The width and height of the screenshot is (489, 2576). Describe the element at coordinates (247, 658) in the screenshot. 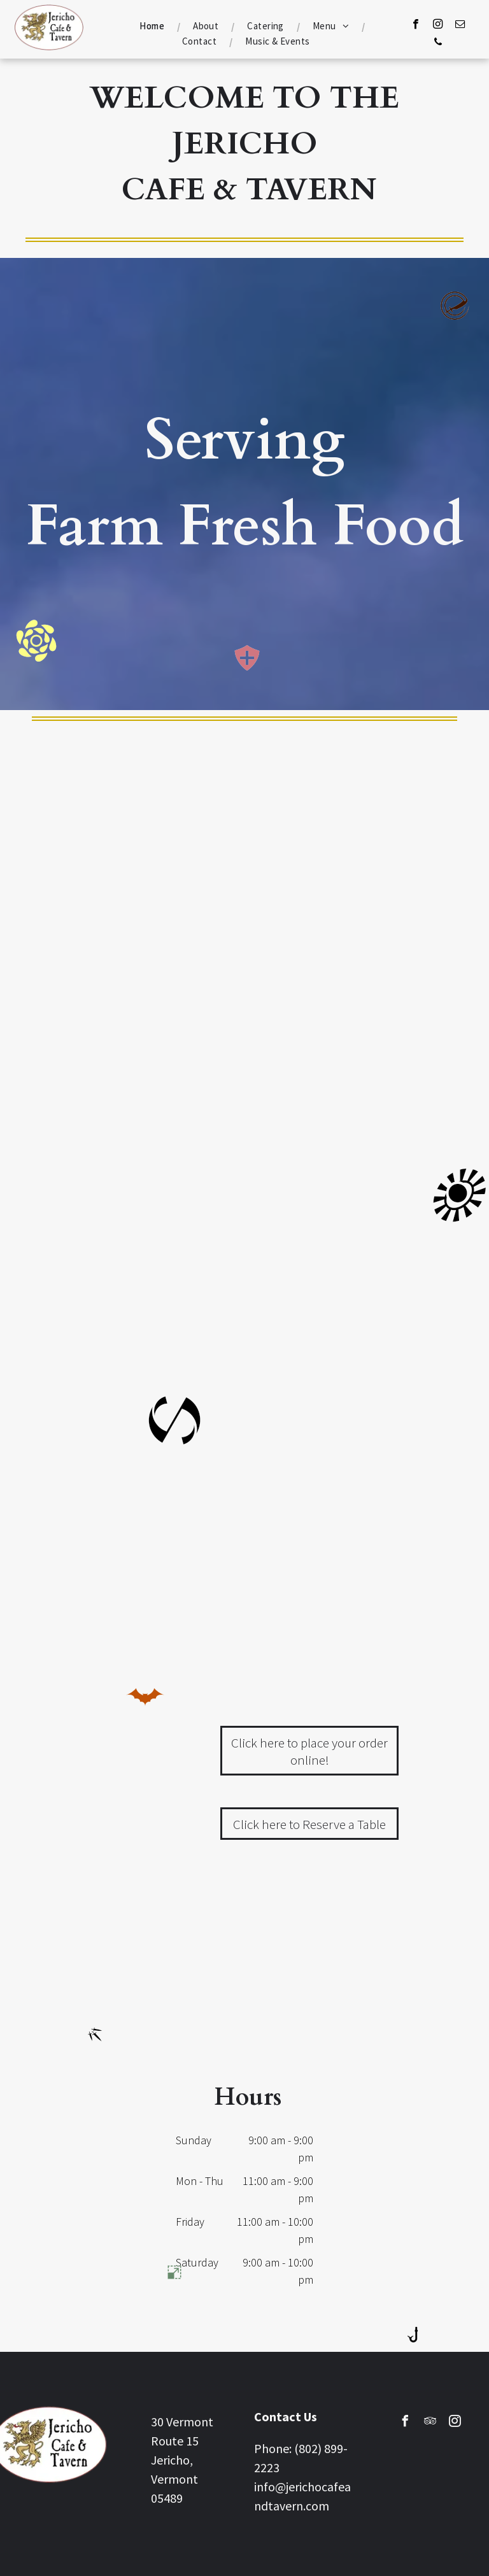

I see `activate defensive healing ability` at that location.